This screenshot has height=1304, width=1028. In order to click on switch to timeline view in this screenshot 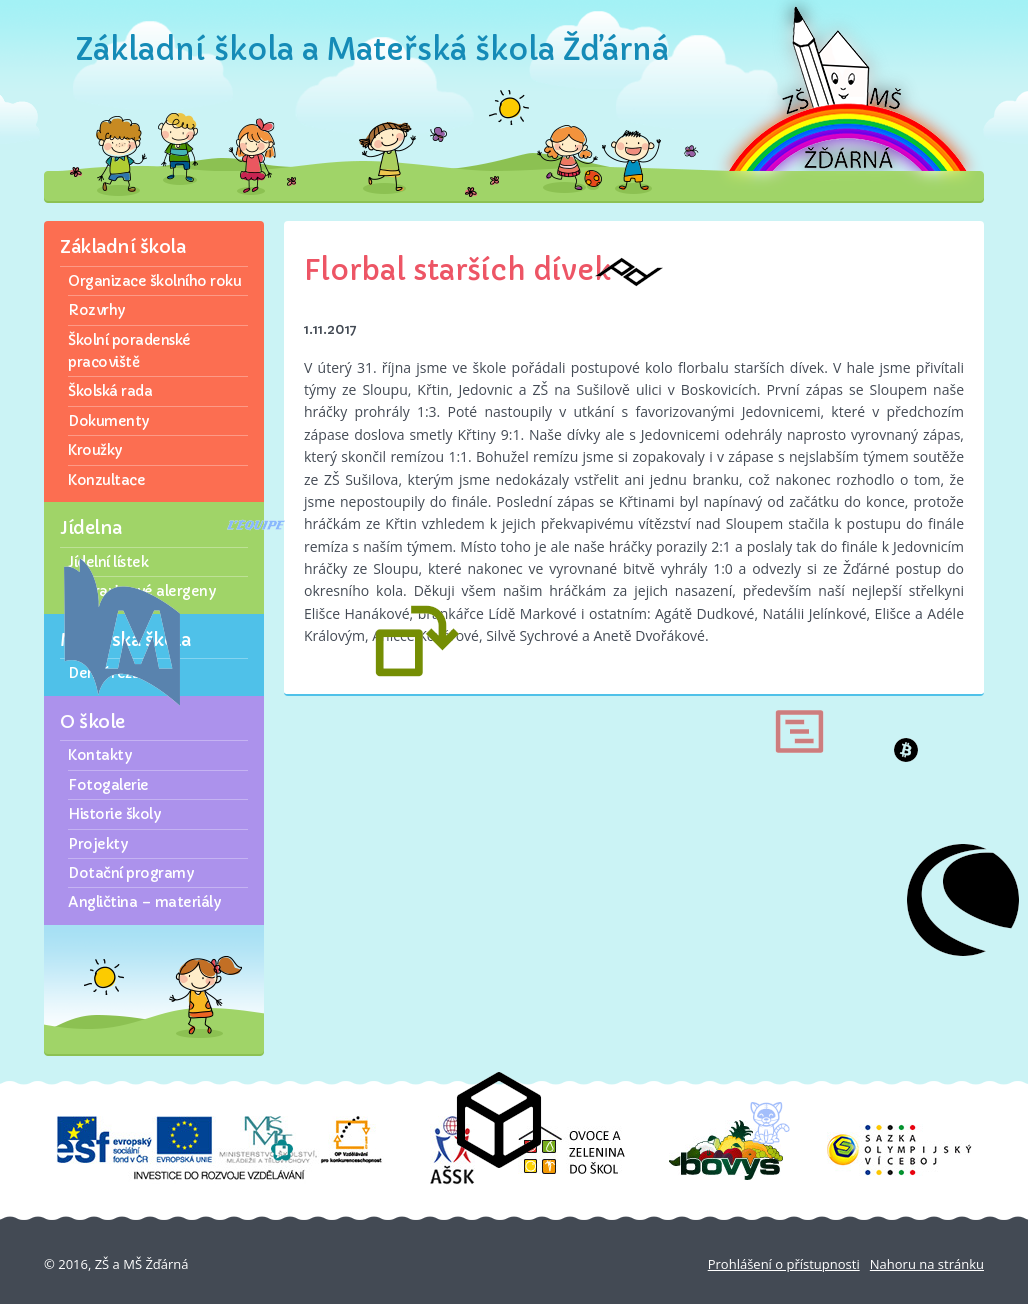, I will do `click(799, 731)`.